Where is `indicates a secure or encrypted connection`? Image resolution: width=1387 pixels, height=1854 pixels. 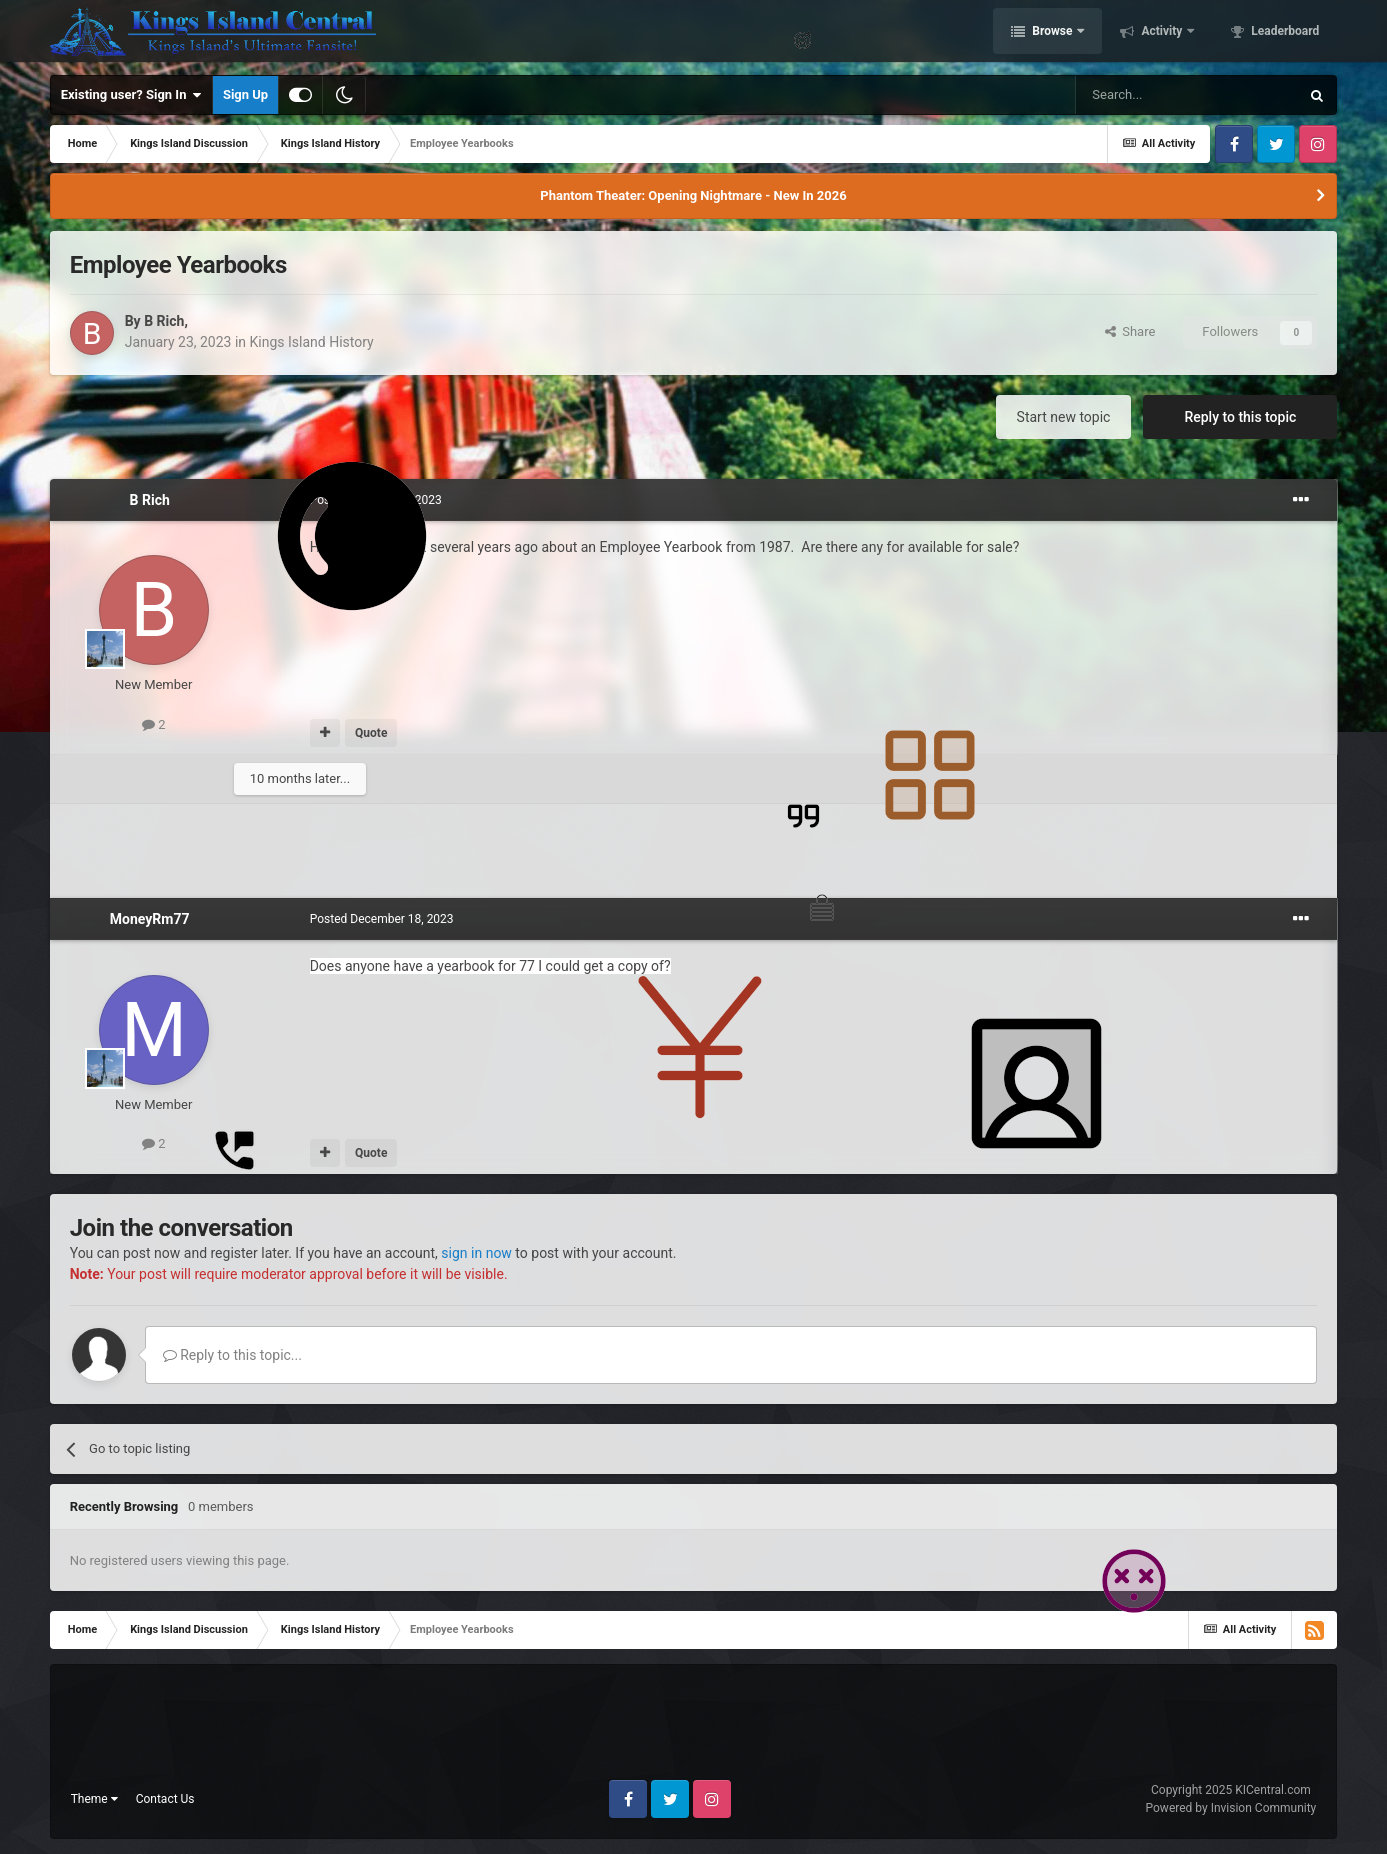 indicates a secure or encrypted connection is located at coordinates (822, 909).